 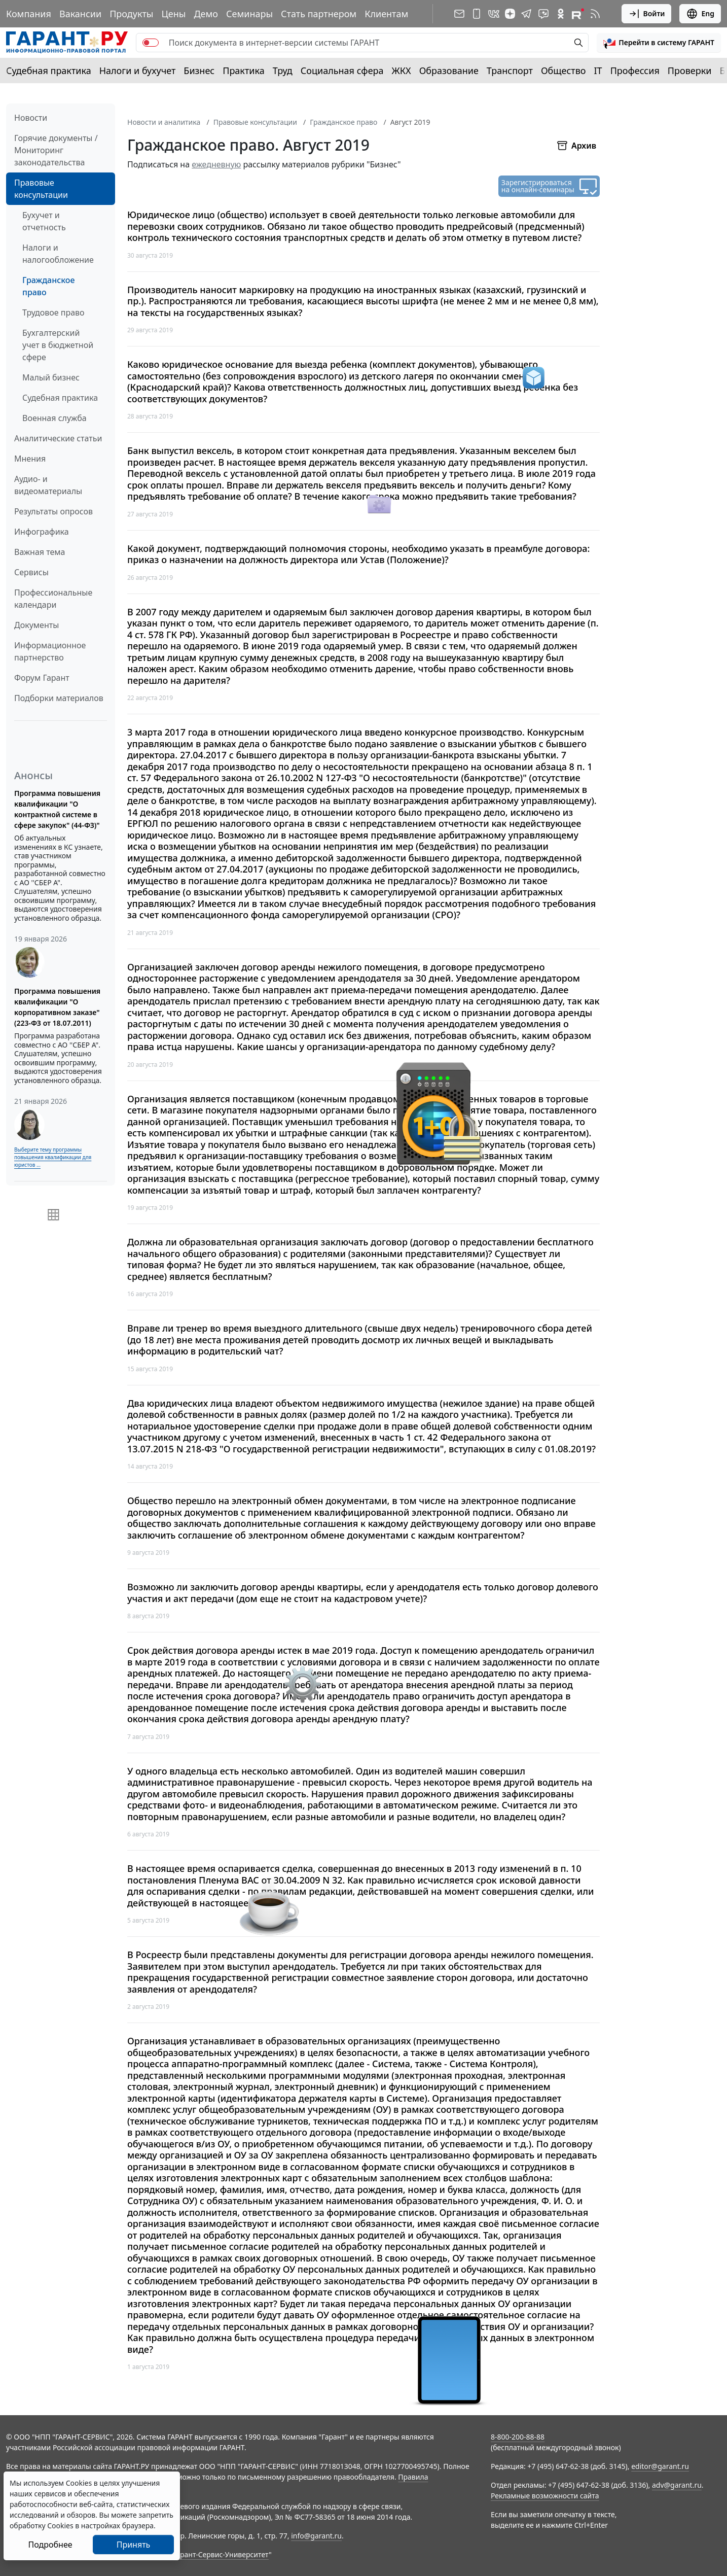 What do you see at coordinates (53, 1215) in the screenshot?
I see `switch to grid view layout` at bounding box center [53, 1215].